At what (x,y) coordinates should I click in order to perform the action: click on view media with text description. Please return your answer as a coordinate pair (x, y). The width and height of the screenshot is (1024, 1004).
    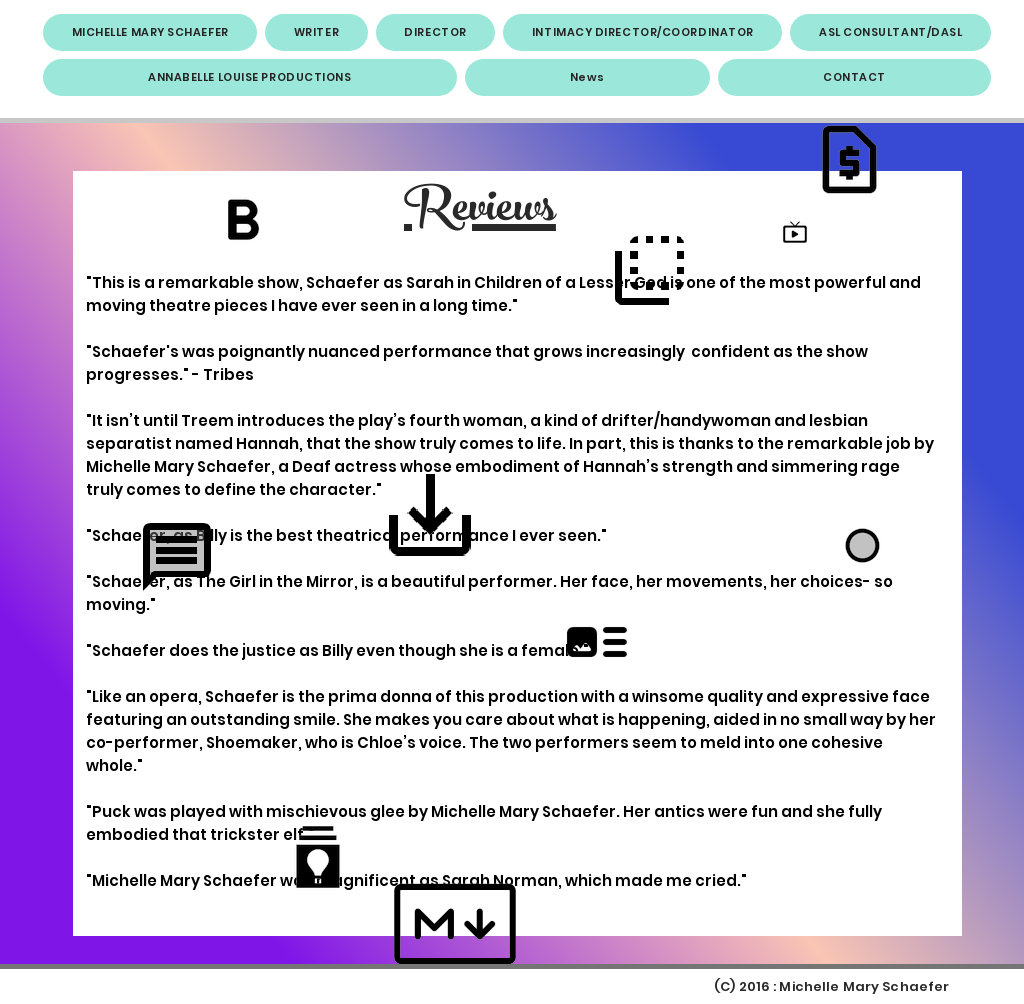
    Looking at the image, I should click on (597, 642).